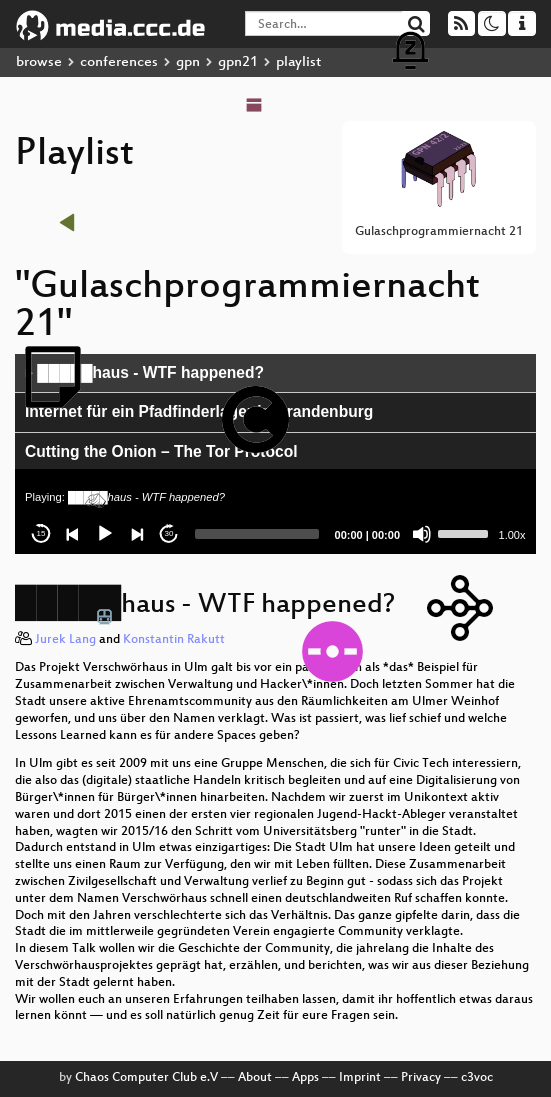 Image resolution: width=551 pixels, height=1097 pixels. I want to click on Cloudera company logo, so click(255, 419).